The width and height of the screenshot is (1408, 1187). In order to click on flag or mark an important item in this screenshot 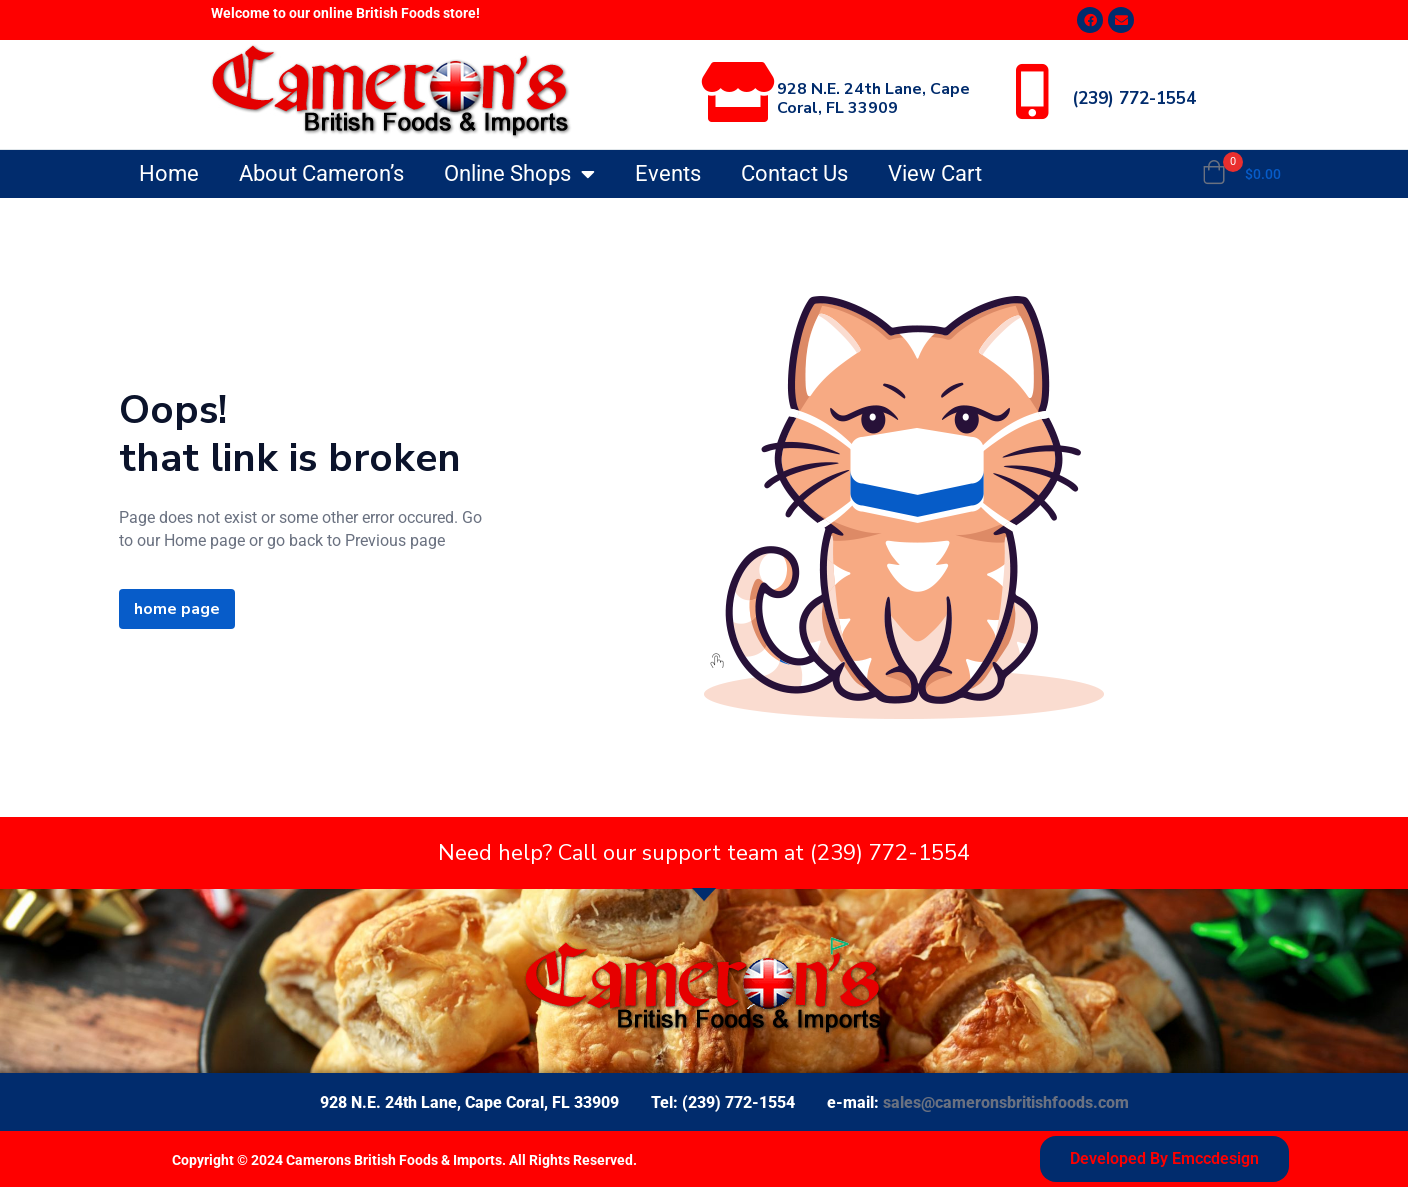, I will do `click(838, 946)`.